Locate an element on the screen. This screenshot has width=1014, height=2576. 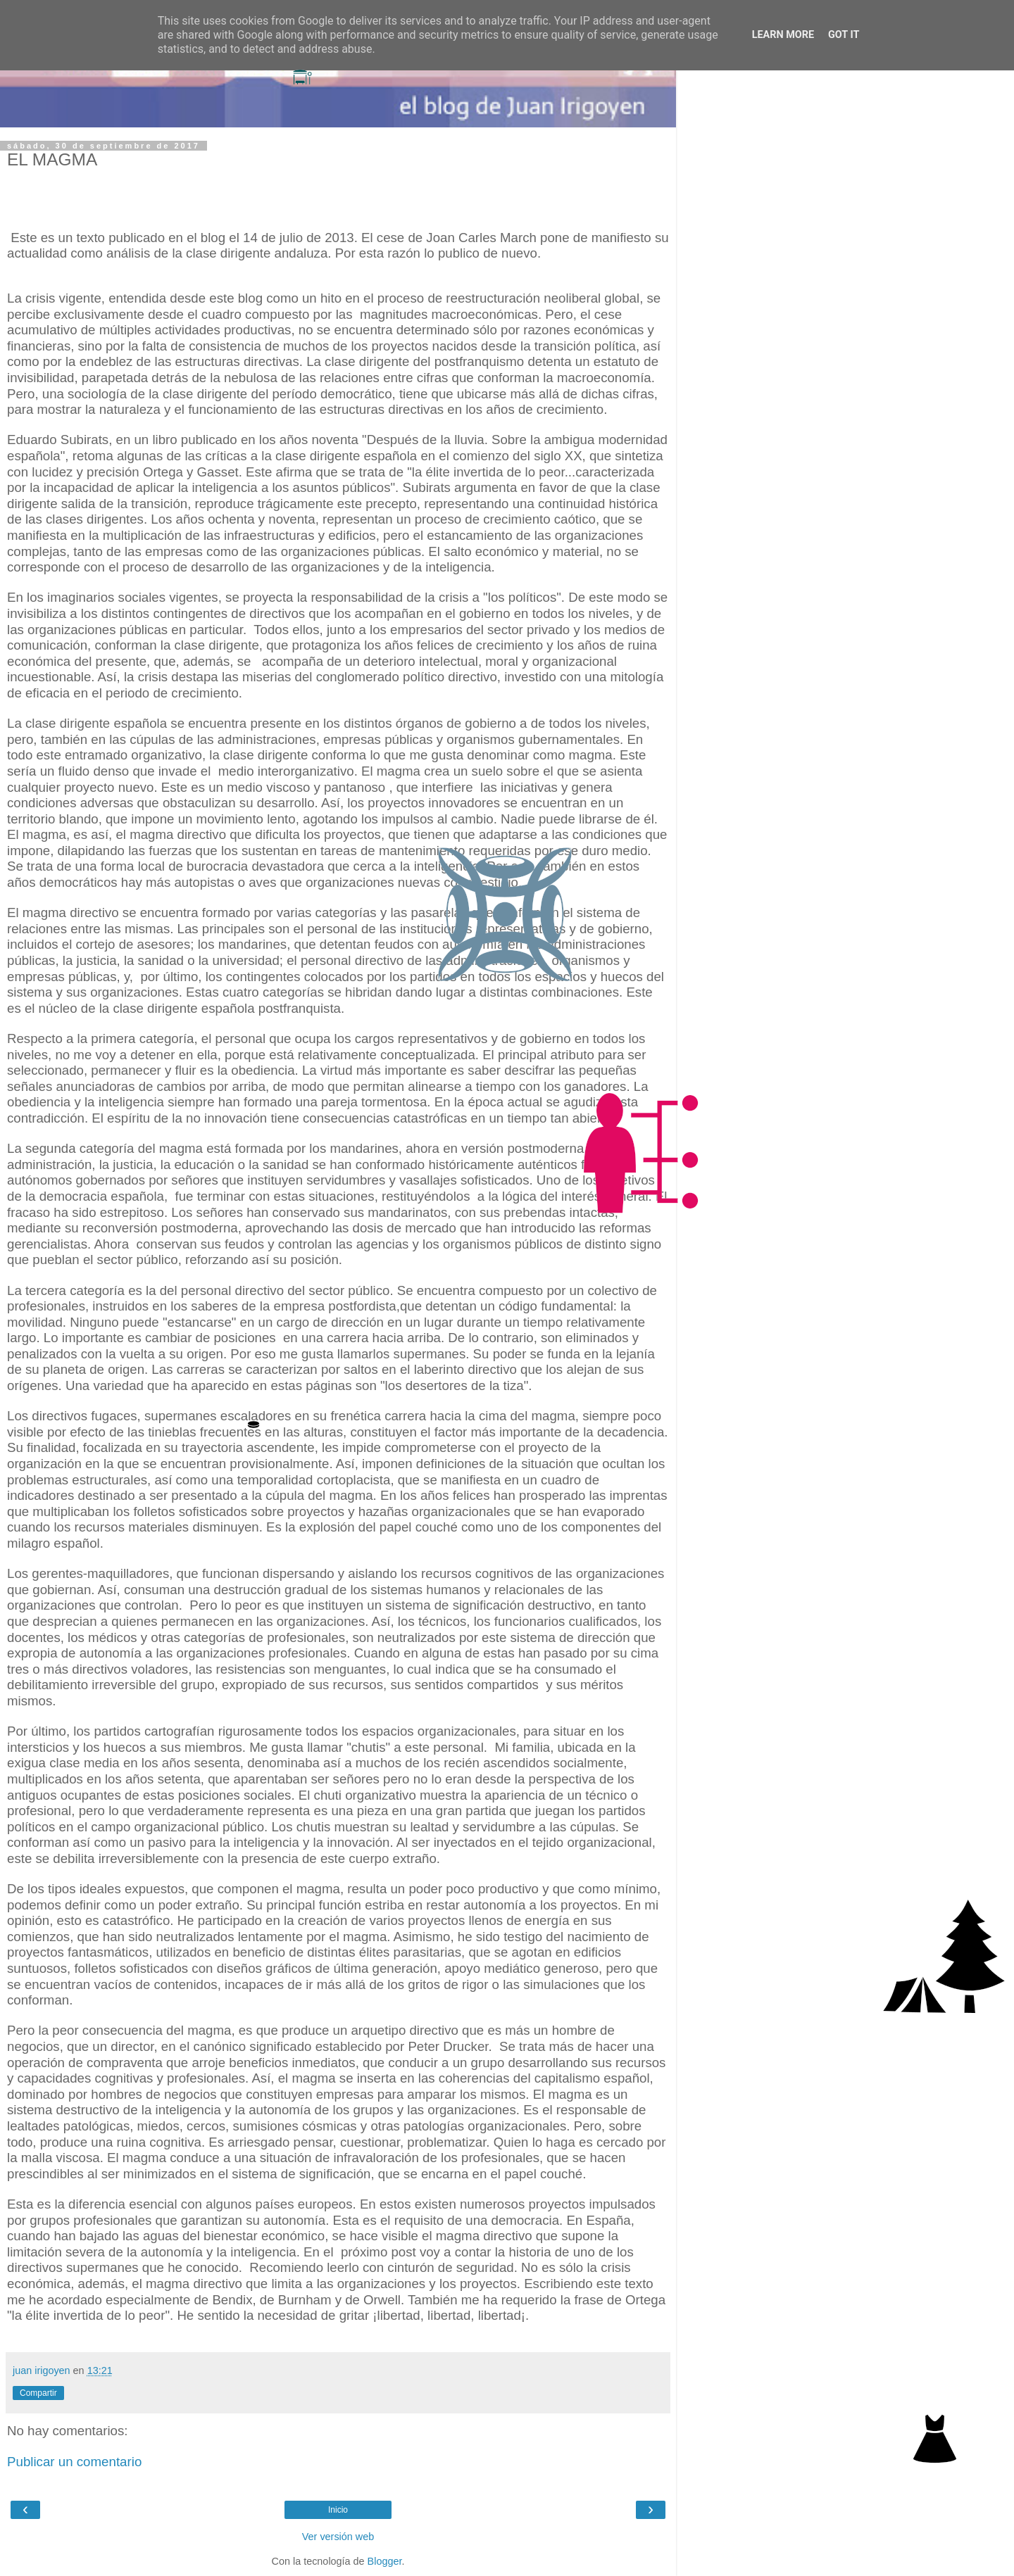
view nearby bus stops is located at coordinates (302, 77).